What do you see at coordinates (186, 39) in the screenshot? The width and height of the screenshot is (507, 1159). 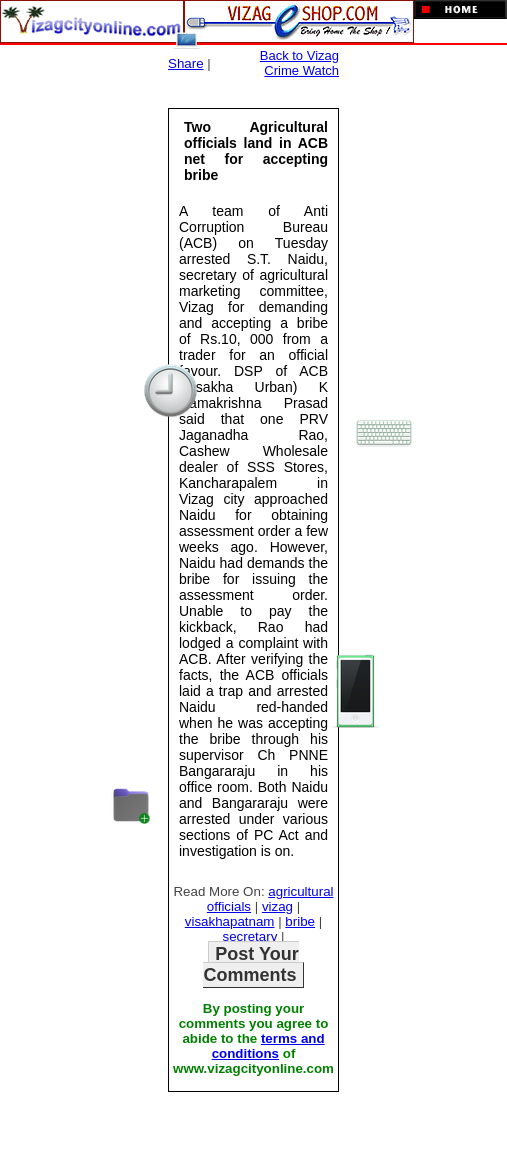 I see `indicates this mac device in system preferences` at bounding box center [186, 39].